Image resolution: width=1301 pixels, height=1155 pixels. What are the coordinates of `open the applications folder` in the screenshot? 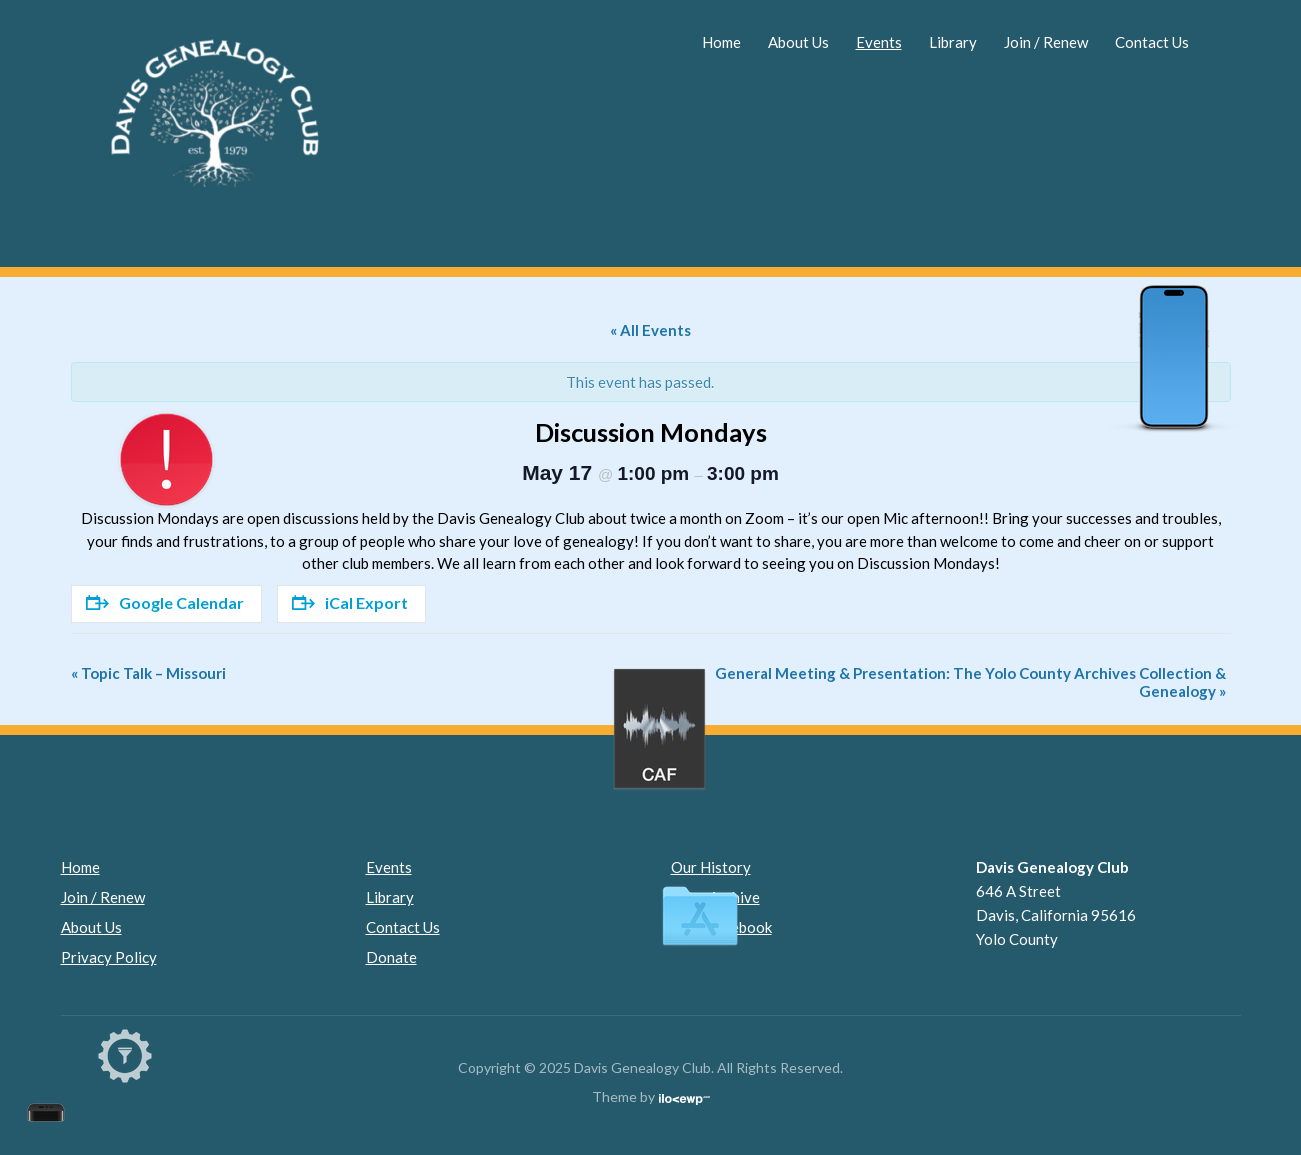 It's located at (700, 916).